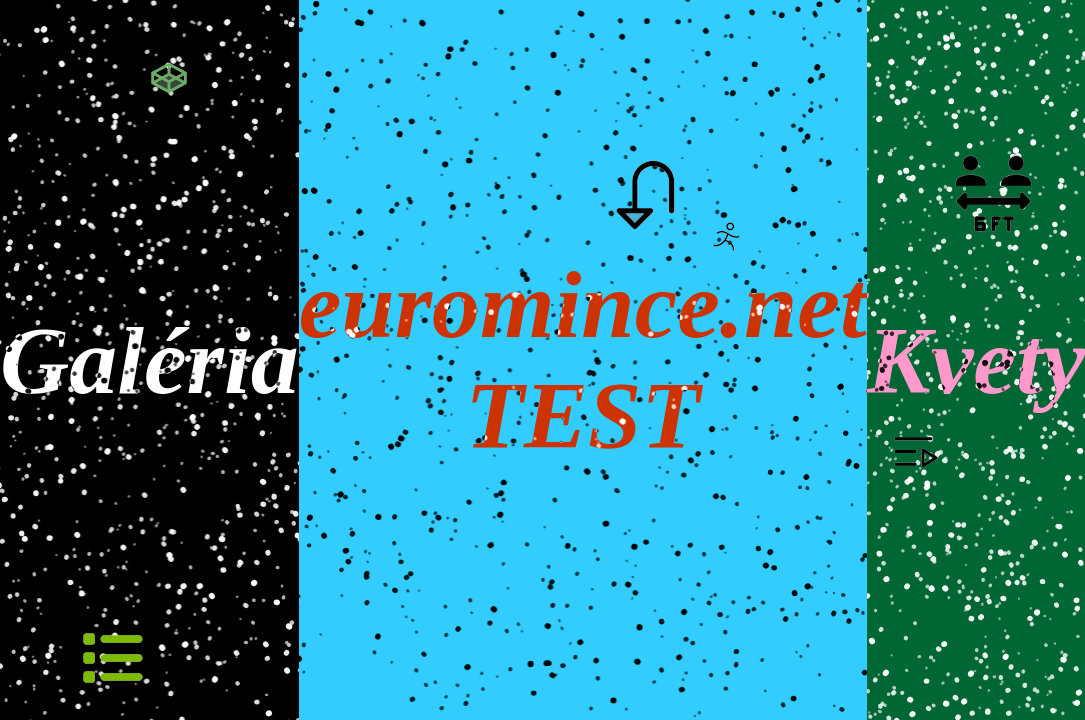 The image size is (1085, 720). Describe the element at coordinates (169, 78) in the screenshot. I see `open CodePen profile or projects` at that location.